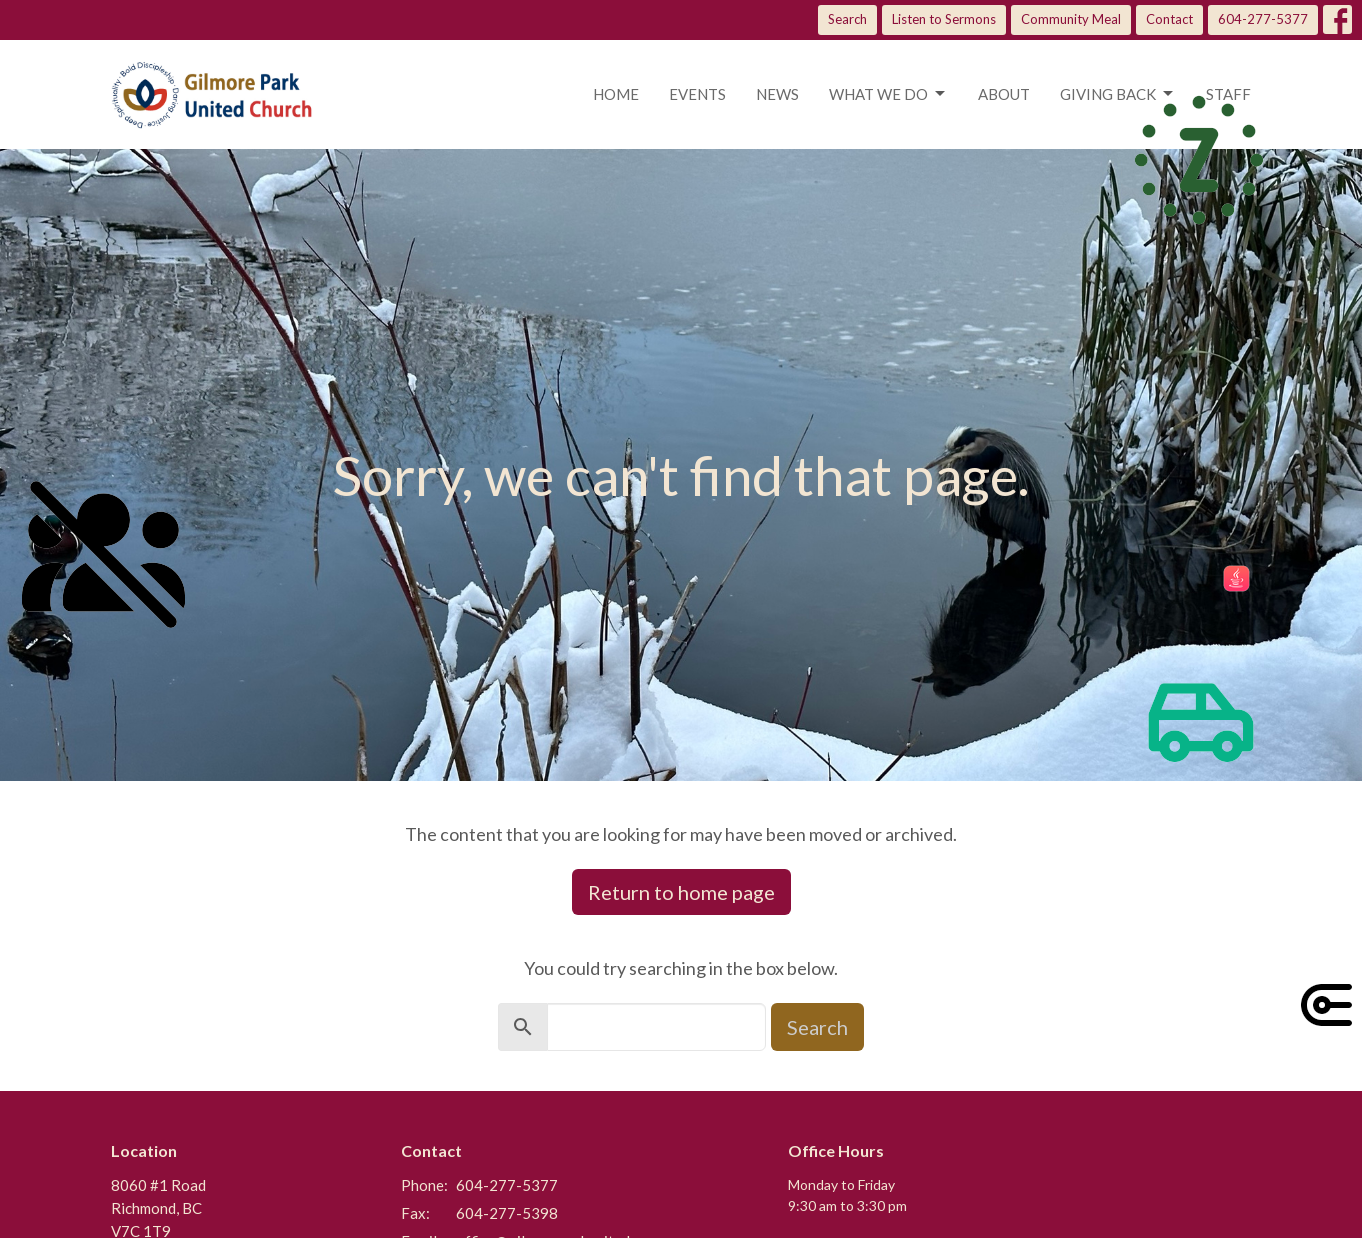 The image size is (1362, 1238). What do you see at coordinates (1325, 1005) in the screenshot?
I see `indicates a rounded line cap style option` at bounding box center [1325, 1005].